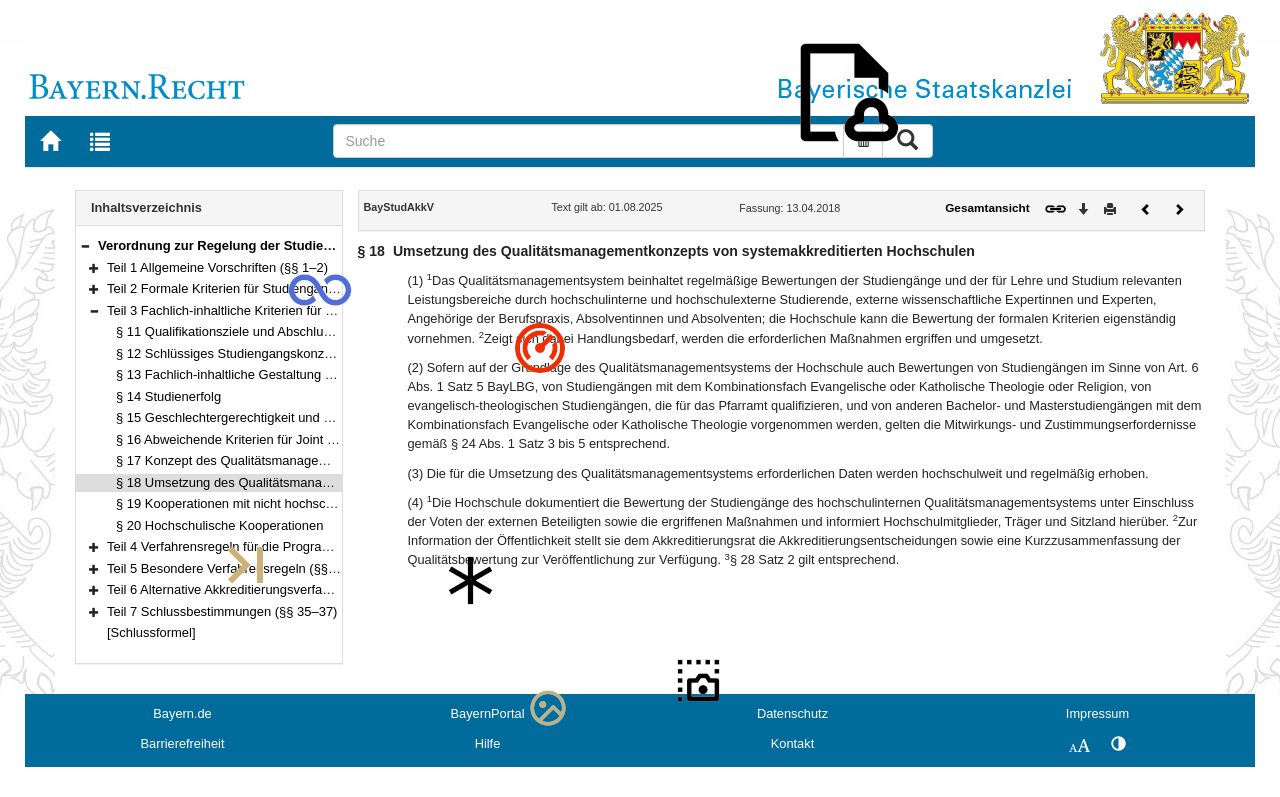 Image resolution: width=1280 pixels, height=797 pixels. What do you see at coordinates (698, 680) in the screenshot?
I see `capture a screenshot of the current screen` at bounding box center [698, 680].